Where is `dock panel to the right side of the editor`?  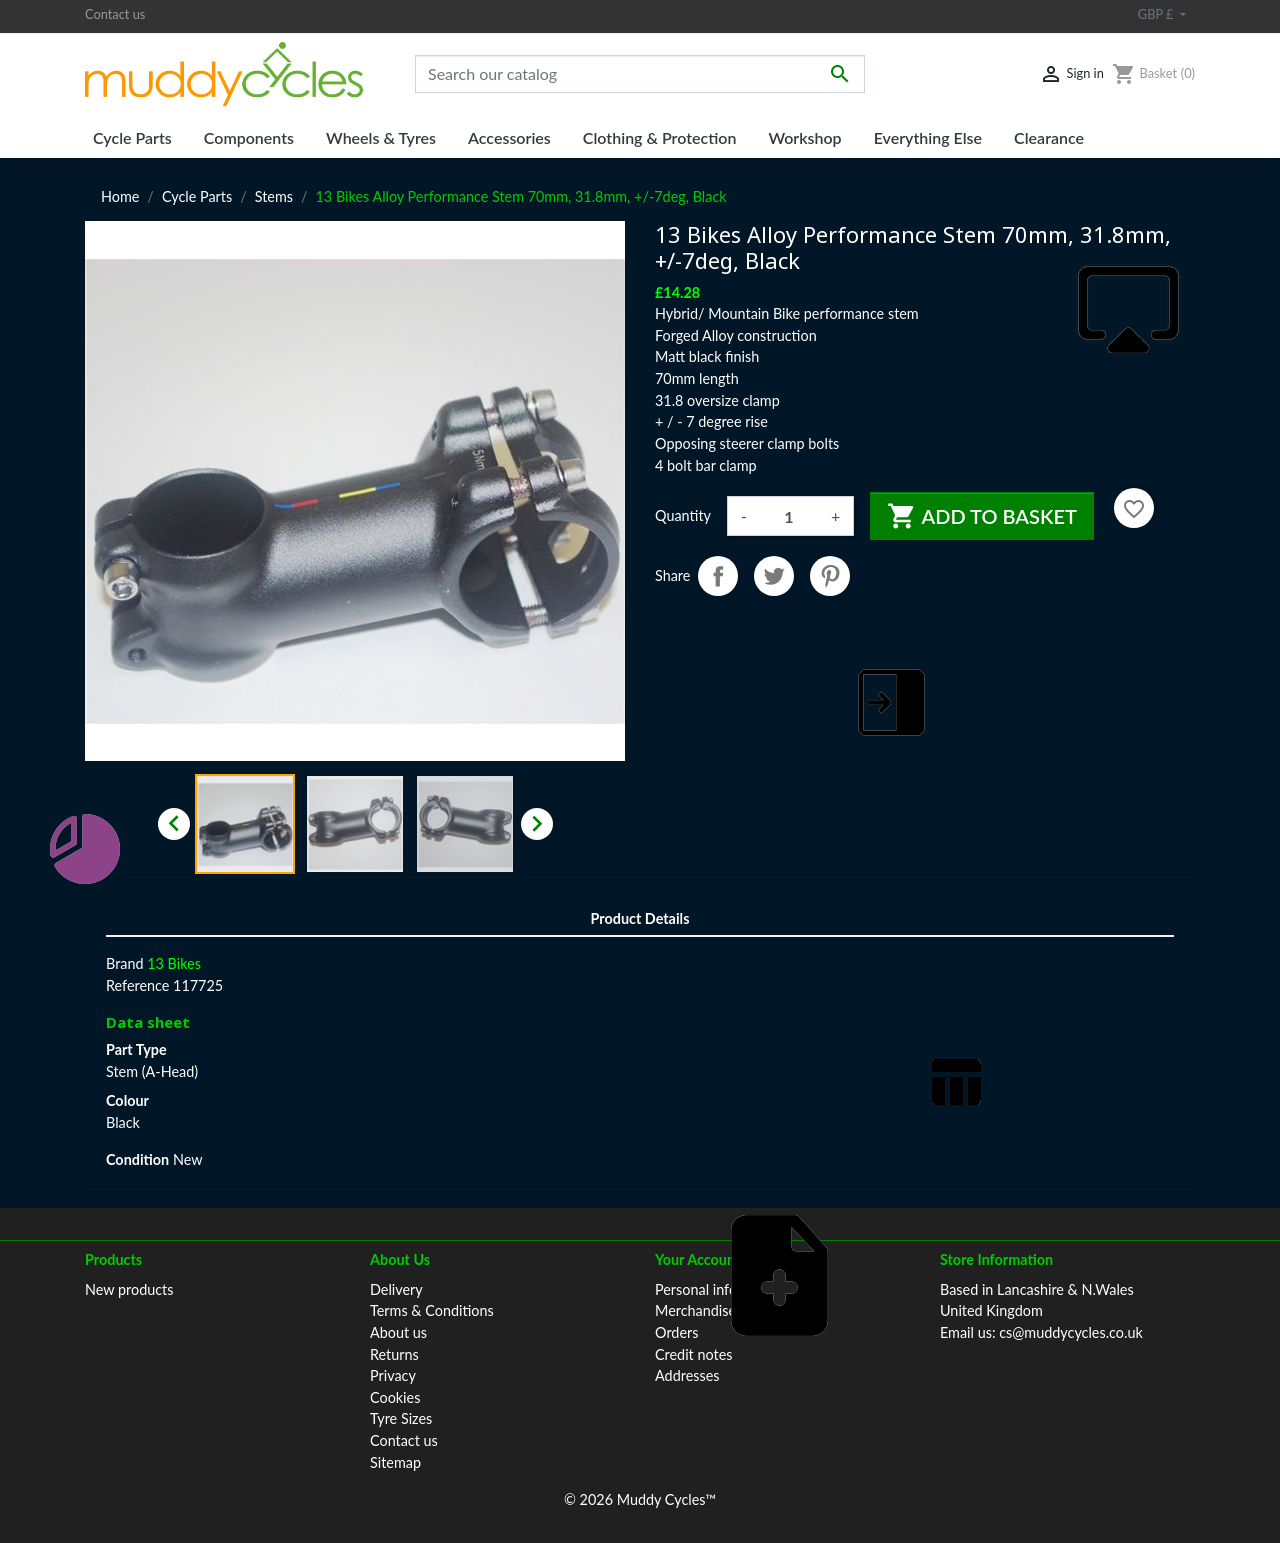
dock panel to the right side of the editor is located at coordinates (891, 702).